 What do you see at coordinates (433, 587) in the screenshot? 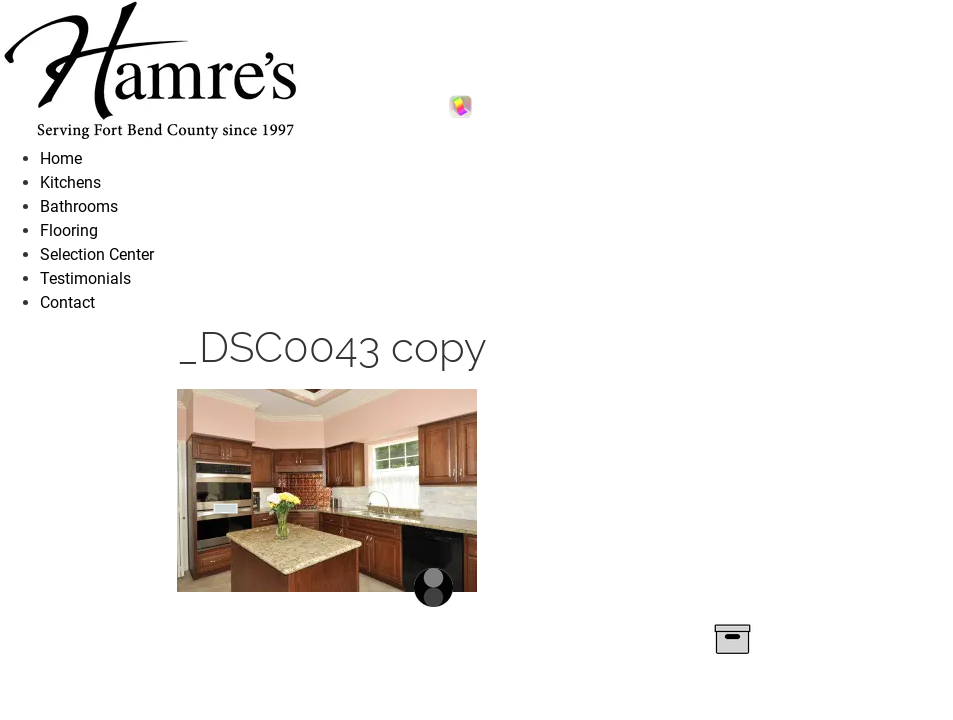
I see `open display calibration assistant` at bounding box center [433, 587].